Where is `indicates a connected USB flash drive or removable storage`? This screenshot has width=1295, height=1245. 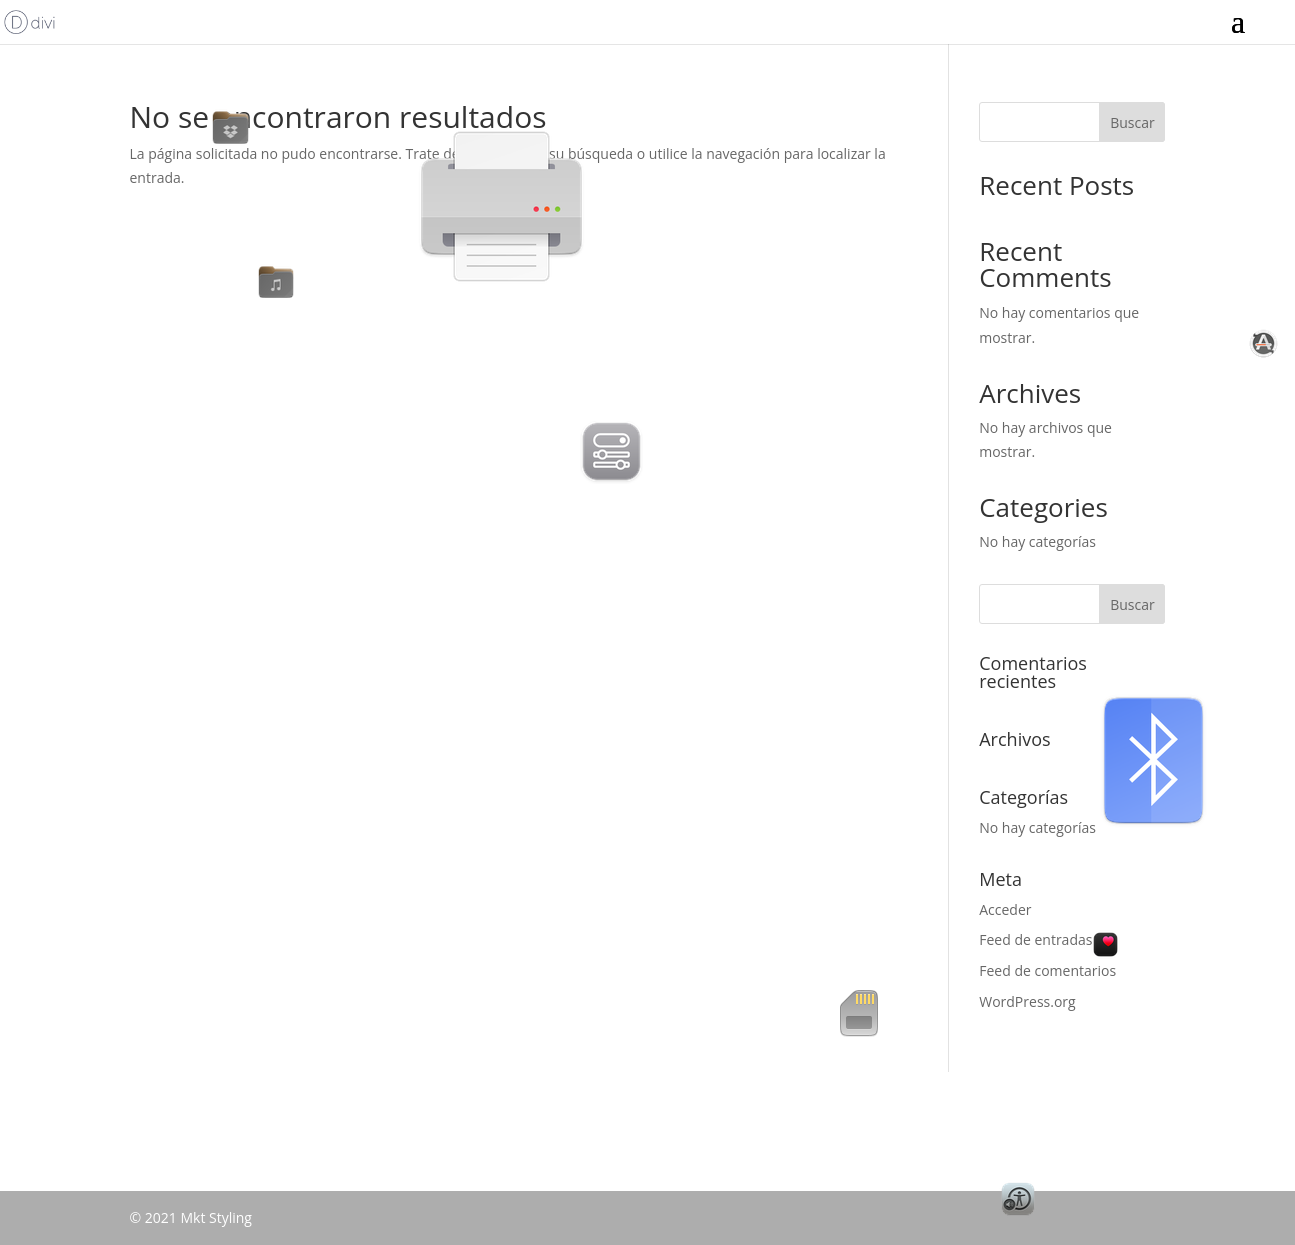 indicates a connected USB flash drive or removable storage is located at coordinates (859, 1013).